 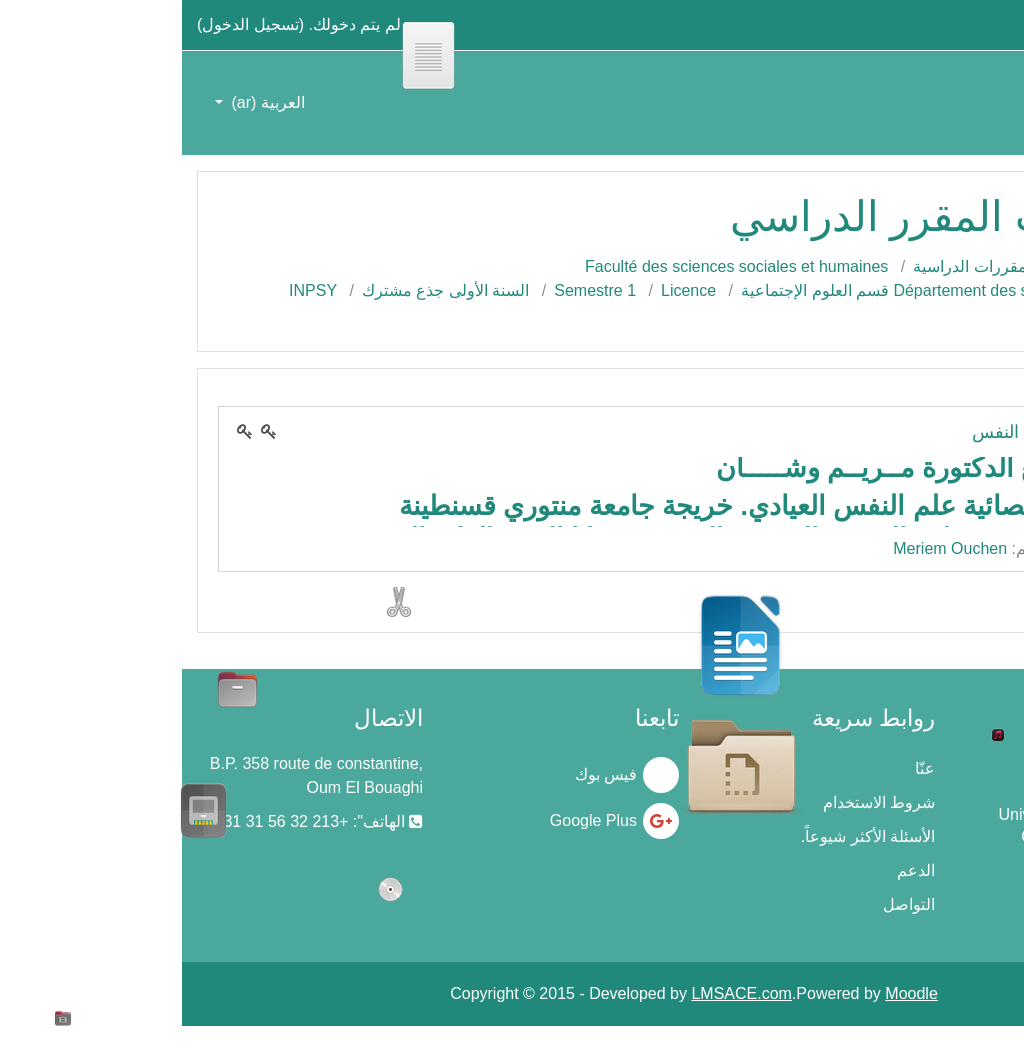 I want to click on open videos folder, so click(x=63, y=1018).